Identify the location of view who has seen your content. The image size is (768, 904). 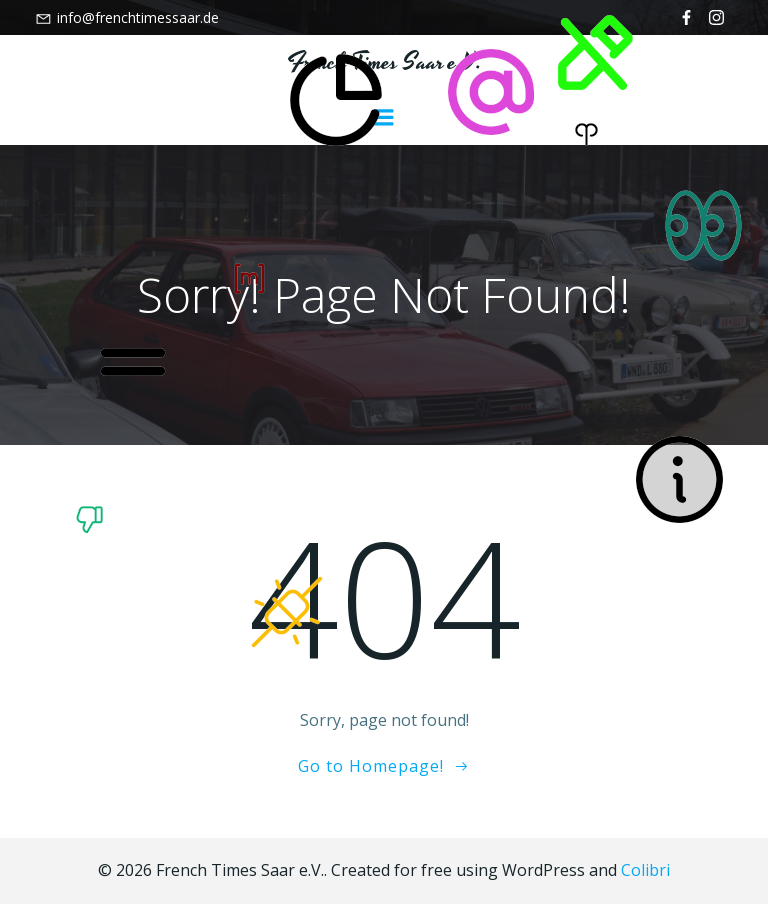
(703, 225).